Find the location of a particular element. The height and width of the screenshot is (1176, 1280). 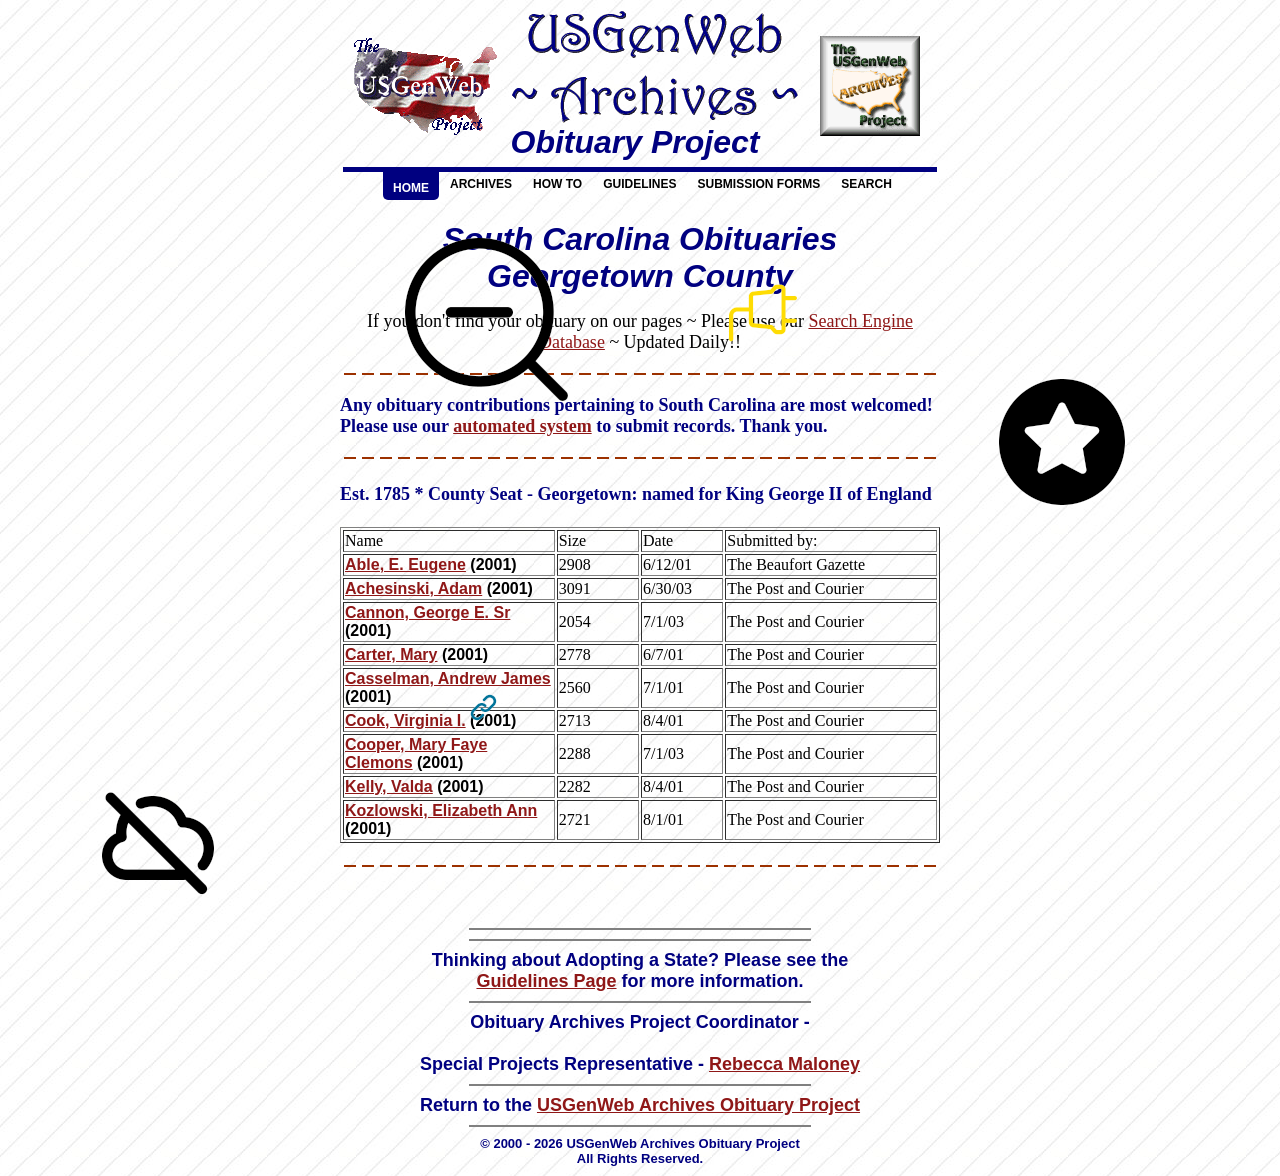

zoom out to see more content is located at coordinates (490, 323).